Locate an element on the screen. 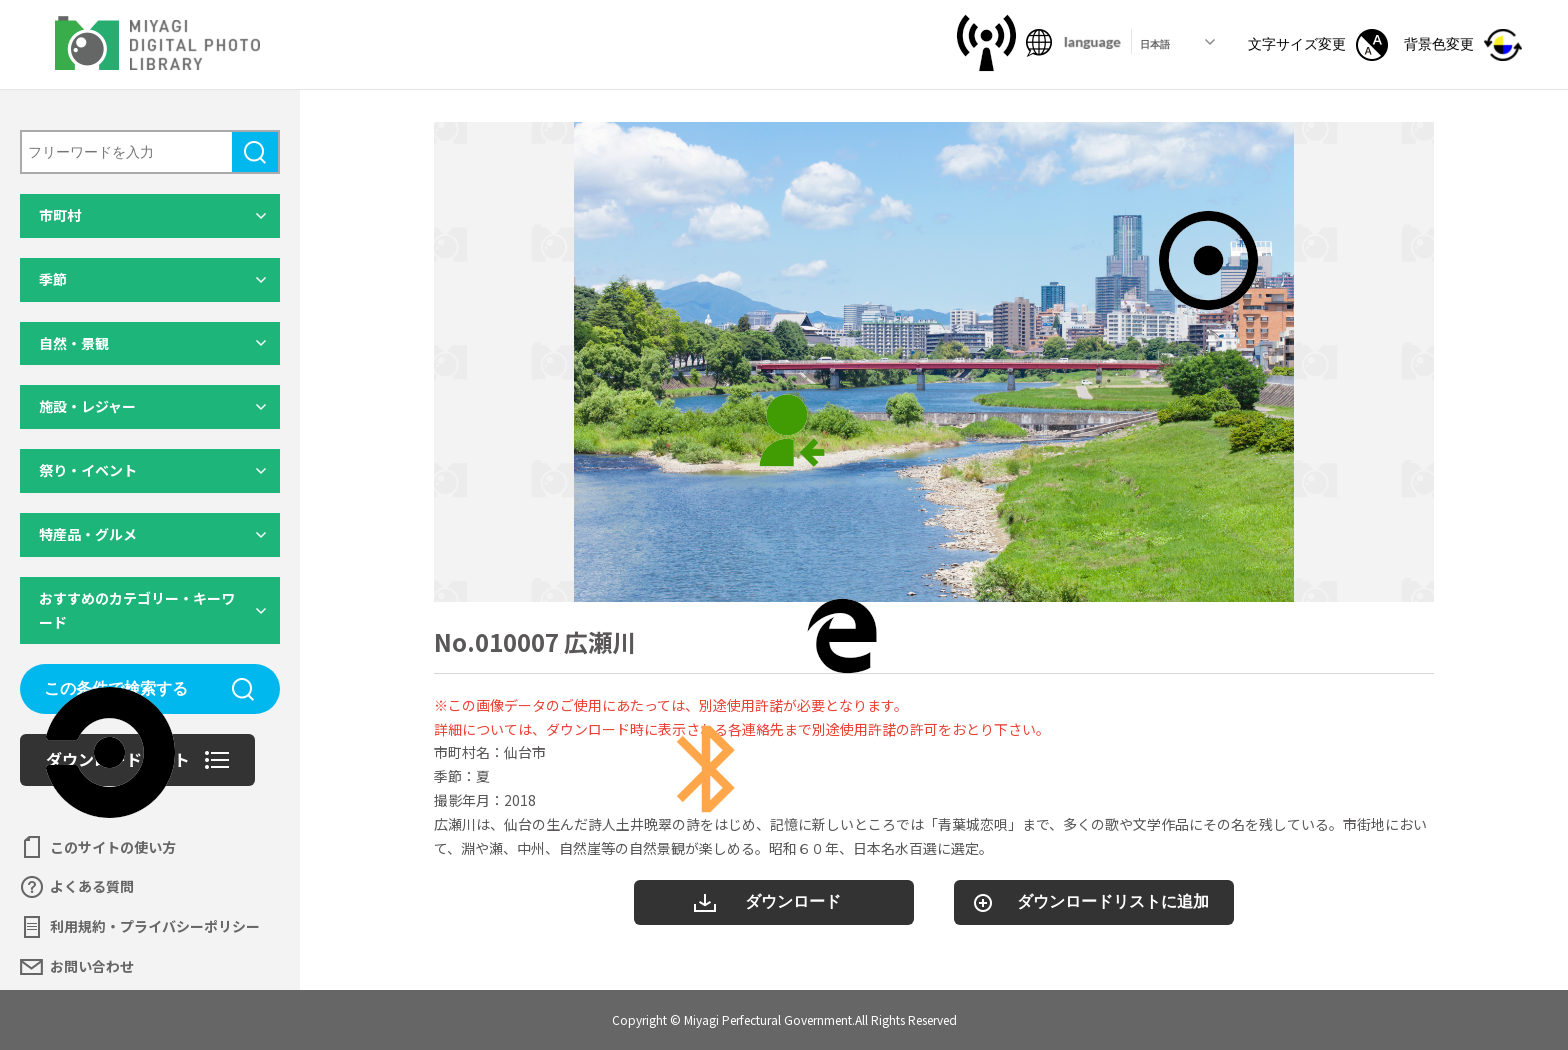 The height and width of the screenshot is (1050, 1568). open CircleCI dashboard is located at coordinates (110, 752).